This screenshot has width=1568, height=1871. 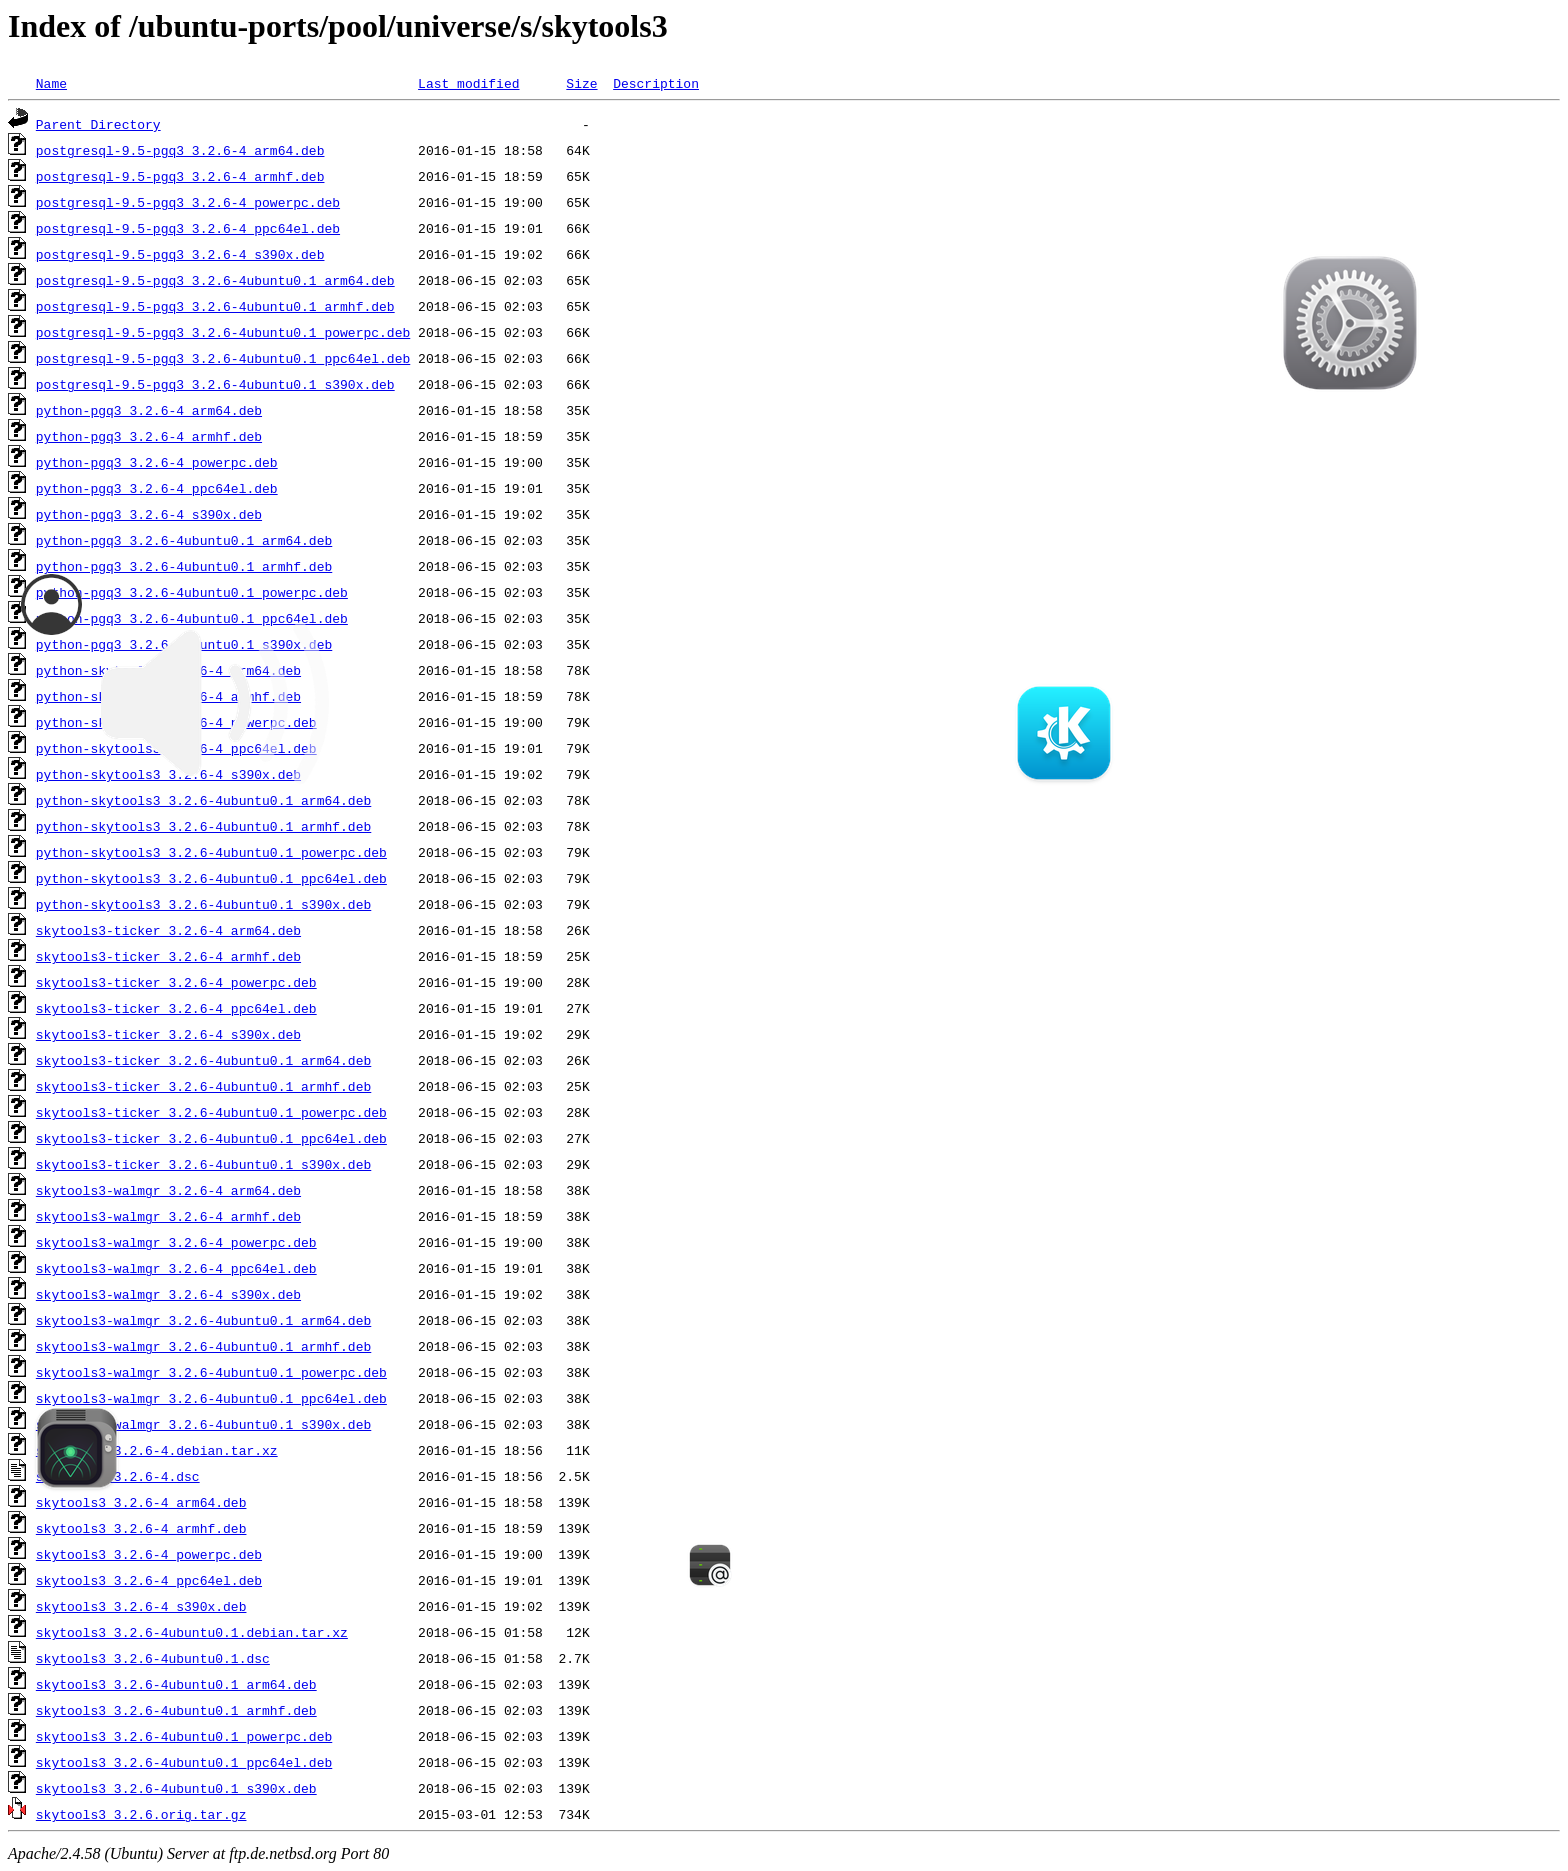 I want to click on open system preferences, so click(x=1350, y=323).